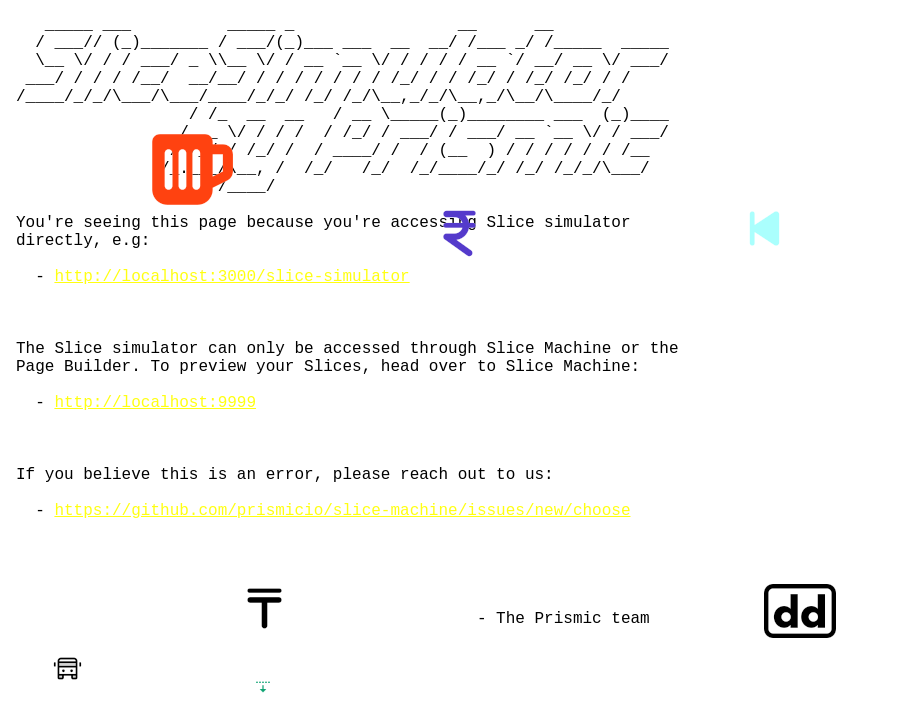 Image resolution: width=911 pixels, height=720 pixels. I want to click on browse nearby bars or pubs, so click(187, 169).